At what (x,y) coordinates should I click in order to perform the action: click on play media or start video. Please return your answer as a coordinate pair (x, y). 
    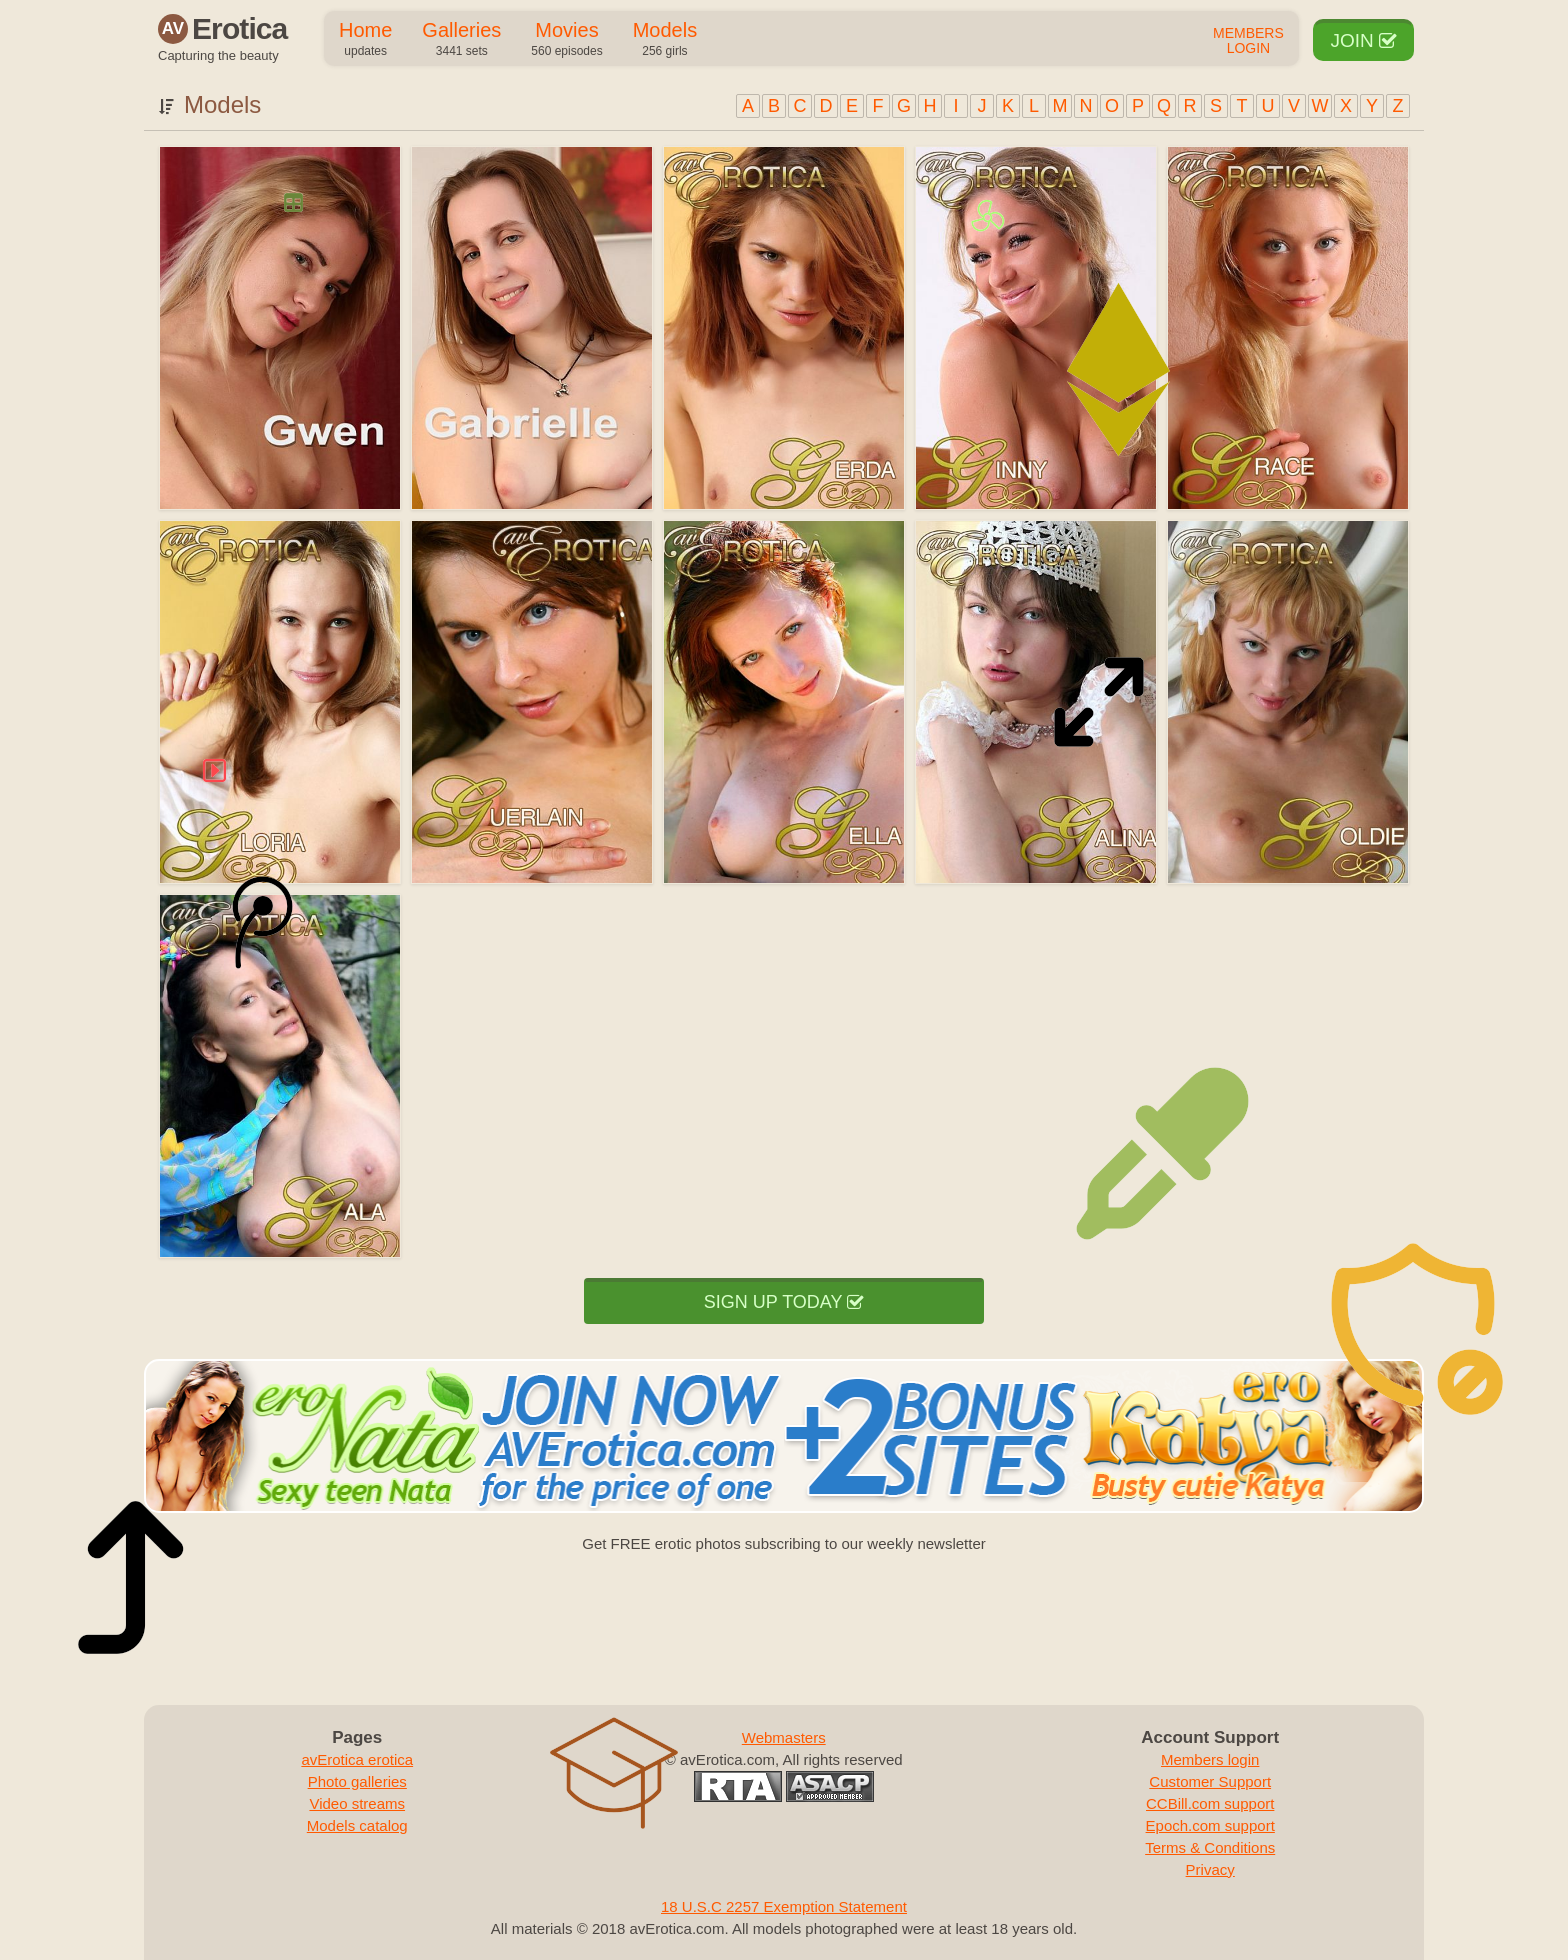
    Looking at the image, I should click on (214, 770).